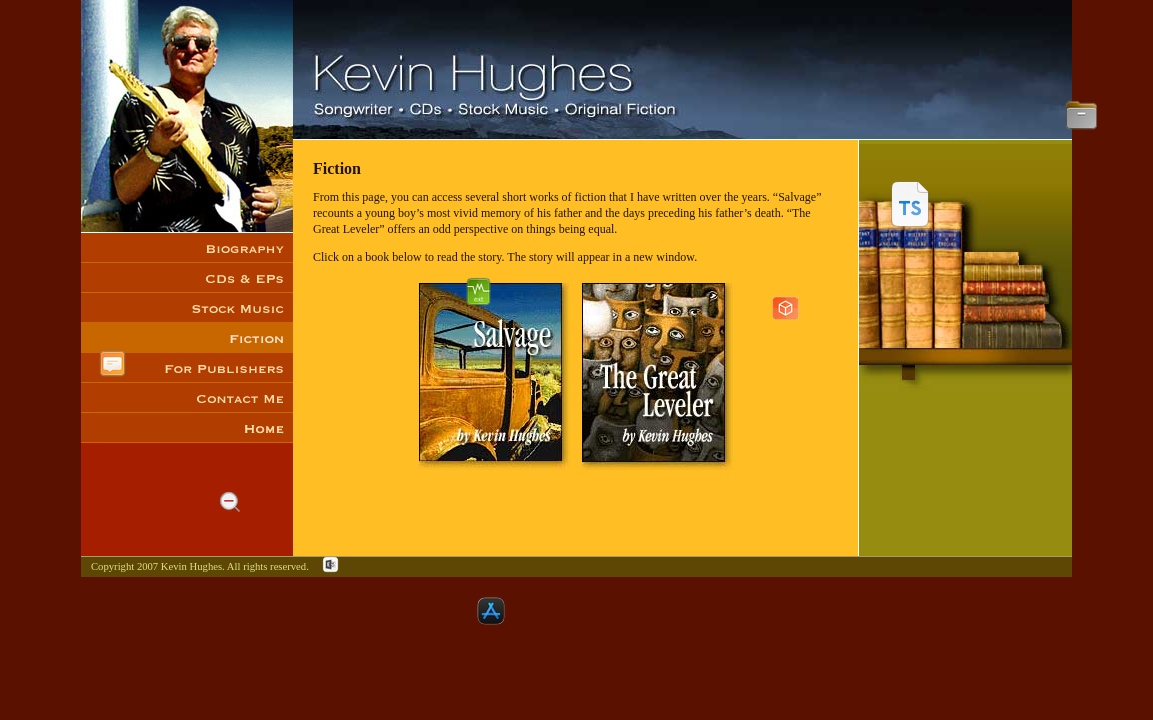  What do you see at coordinates (1081, 114) in the screenshot?
I see `open the file manager application` at bounding box center [1081, 114].